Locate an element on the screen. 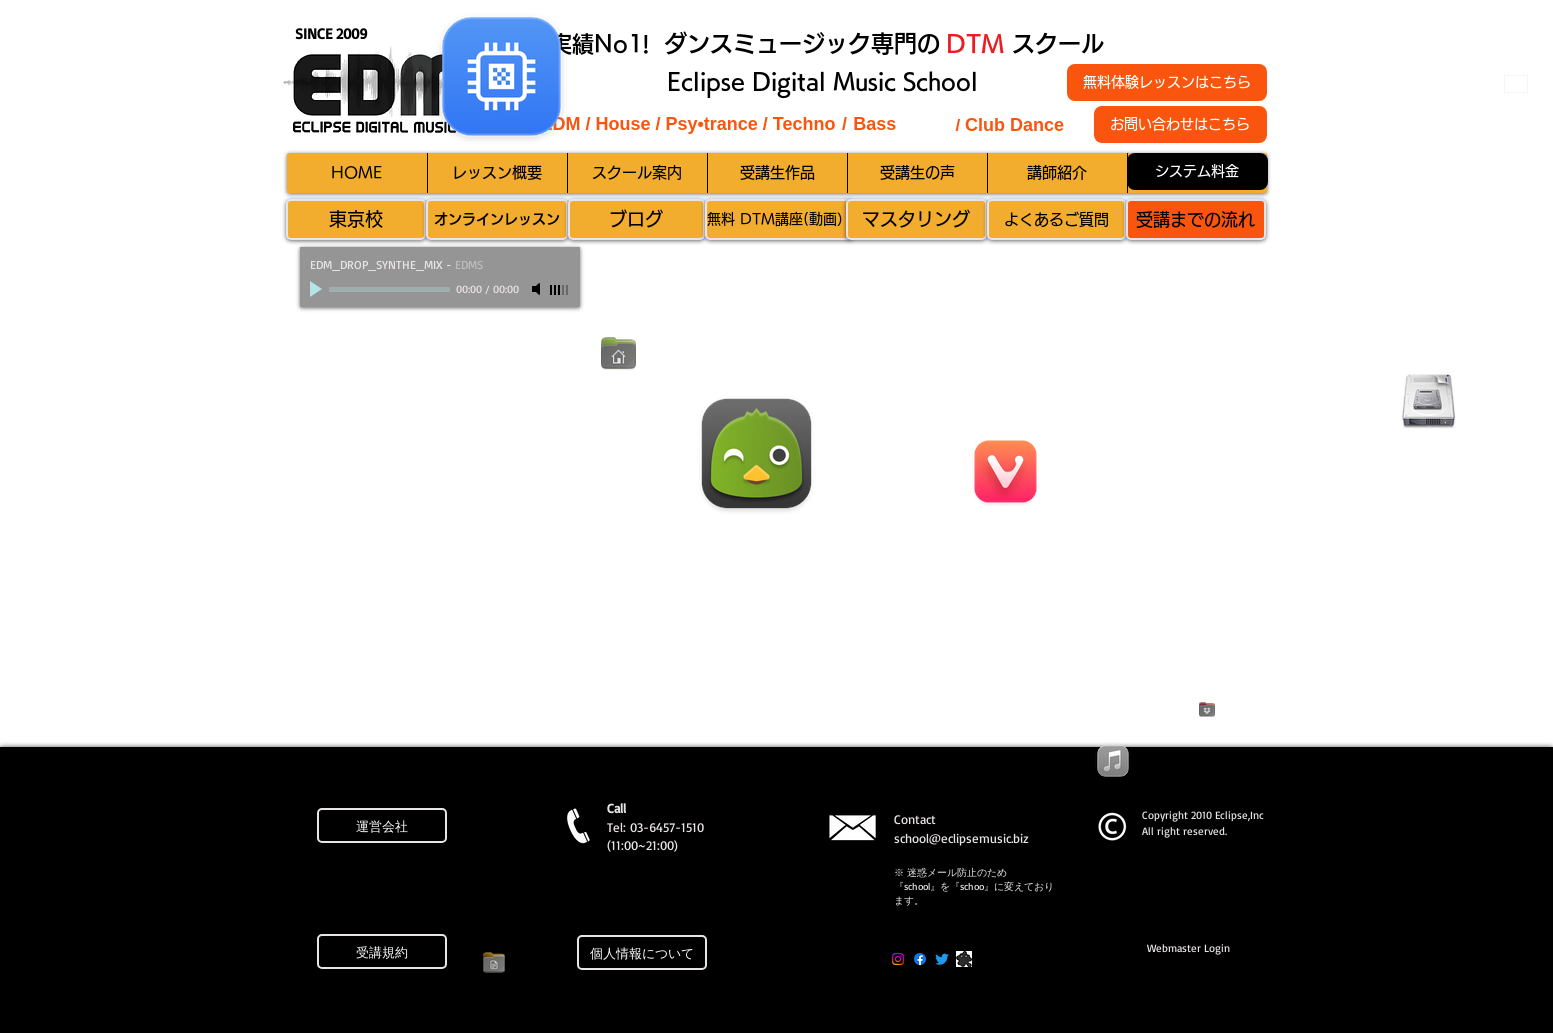  open the Music app is located at coordinates (1113, 761).